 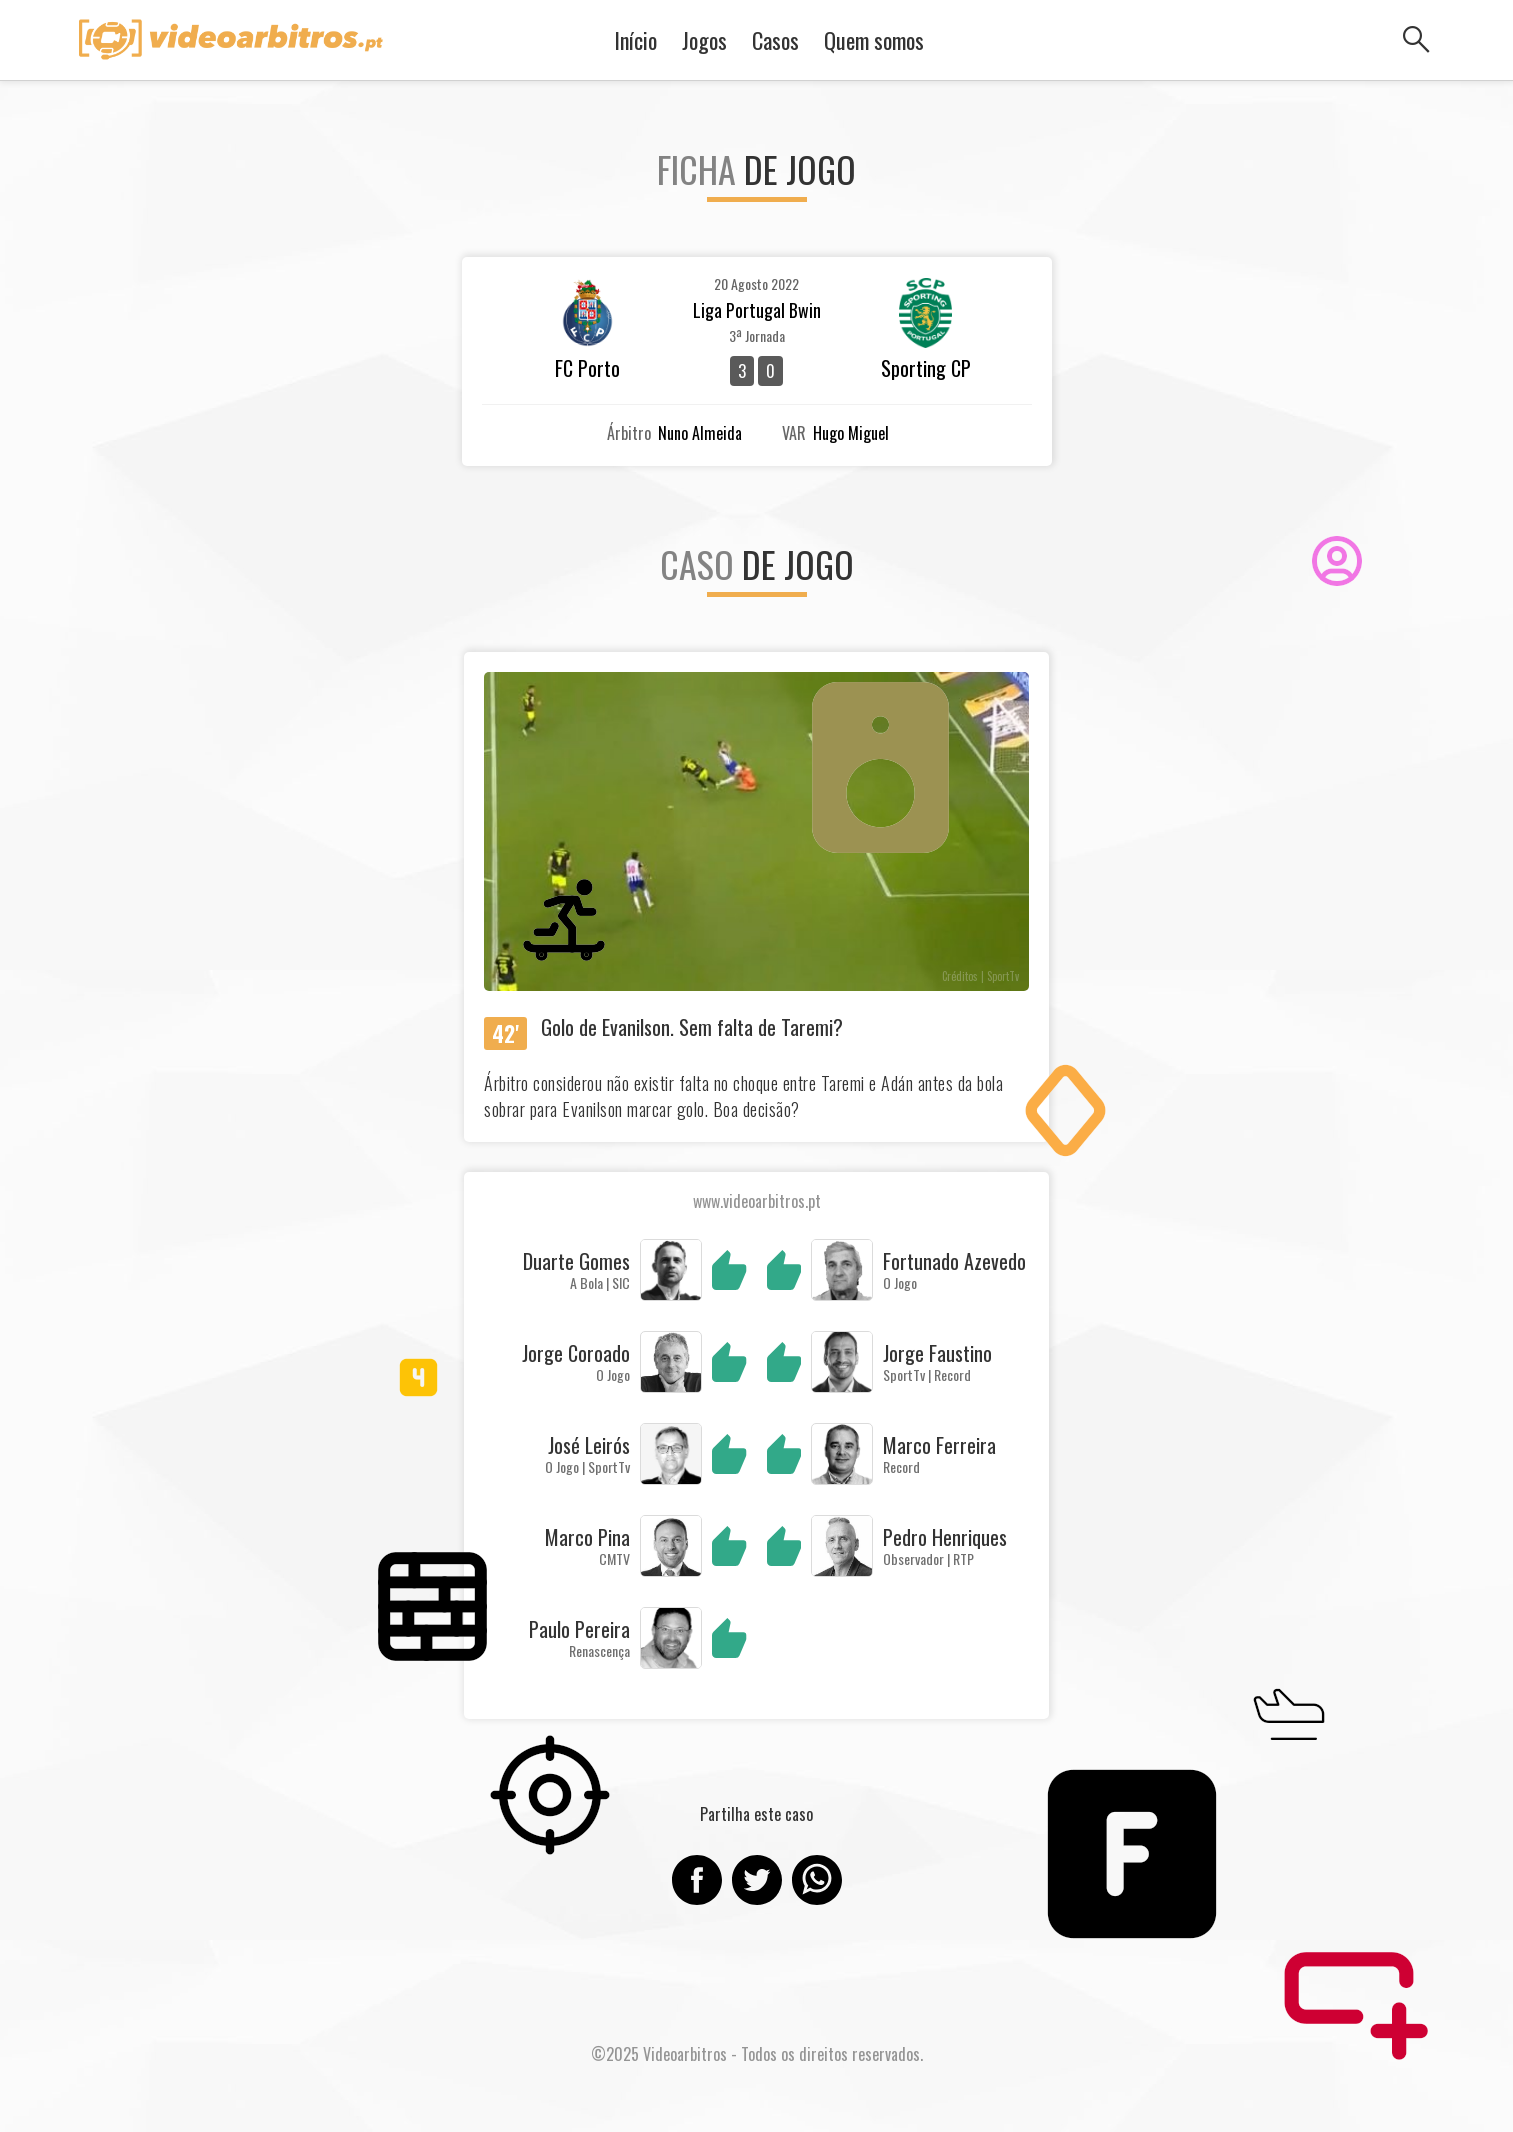 I want to click on add a new variable, so click(x=1349, y=1988).